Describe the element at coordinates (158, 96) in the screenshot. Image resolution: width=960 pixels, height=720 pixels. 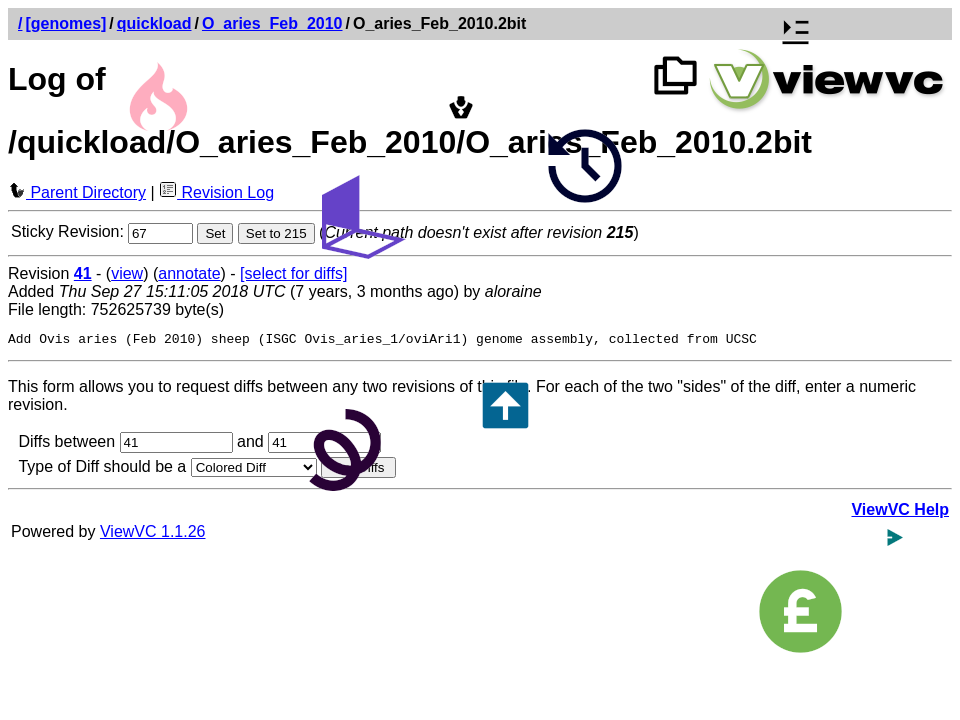
I see `codeigniter framework logo` at that location.